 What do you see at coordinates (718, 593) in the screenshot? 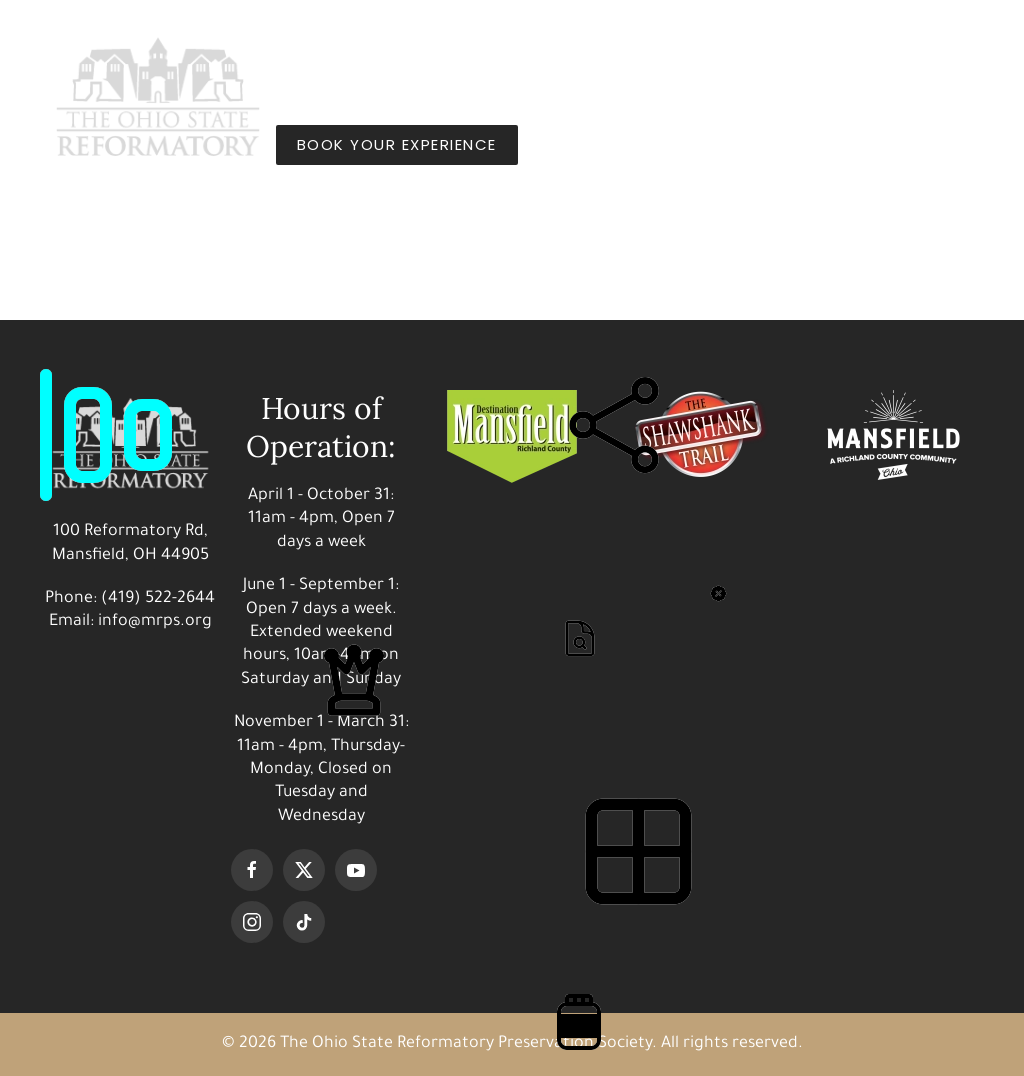
I see `view available discounts or promotions` at bounding box center [718, 593].